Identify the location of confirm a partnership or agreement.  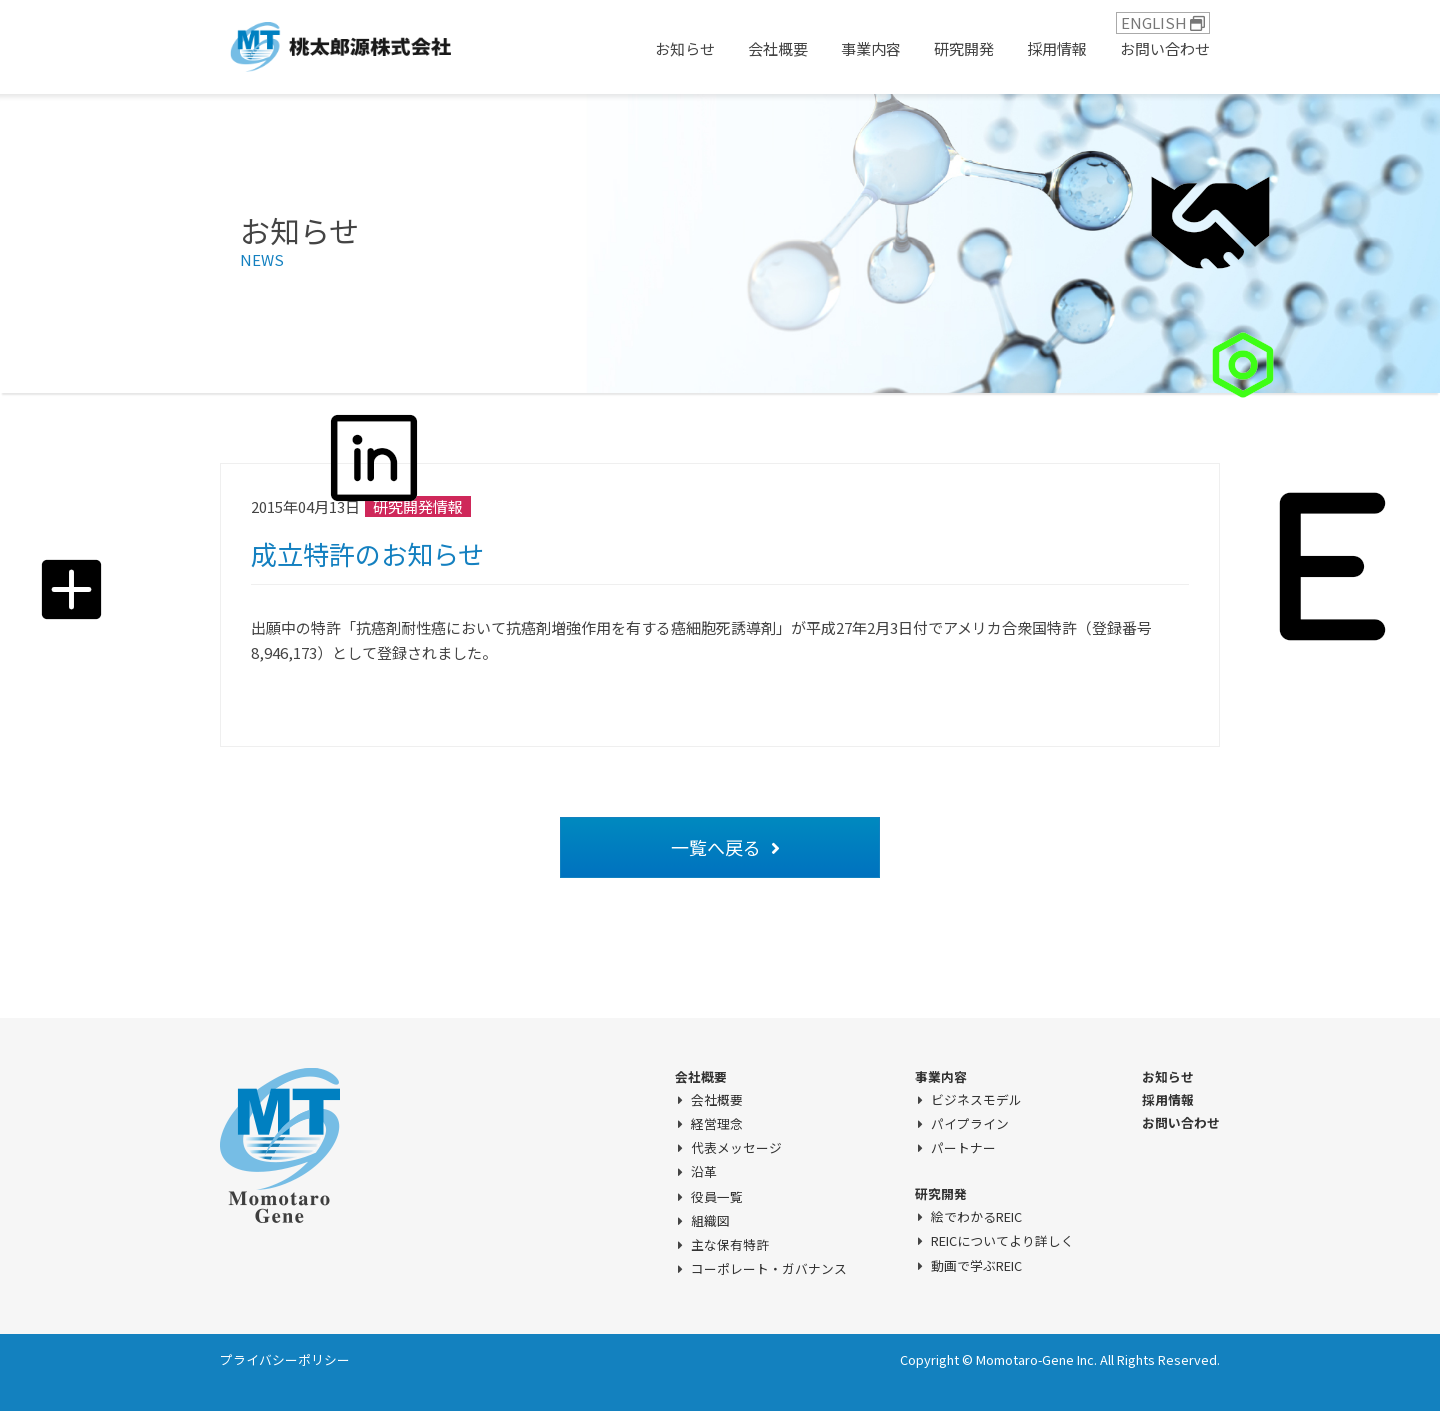
(1210, 222).